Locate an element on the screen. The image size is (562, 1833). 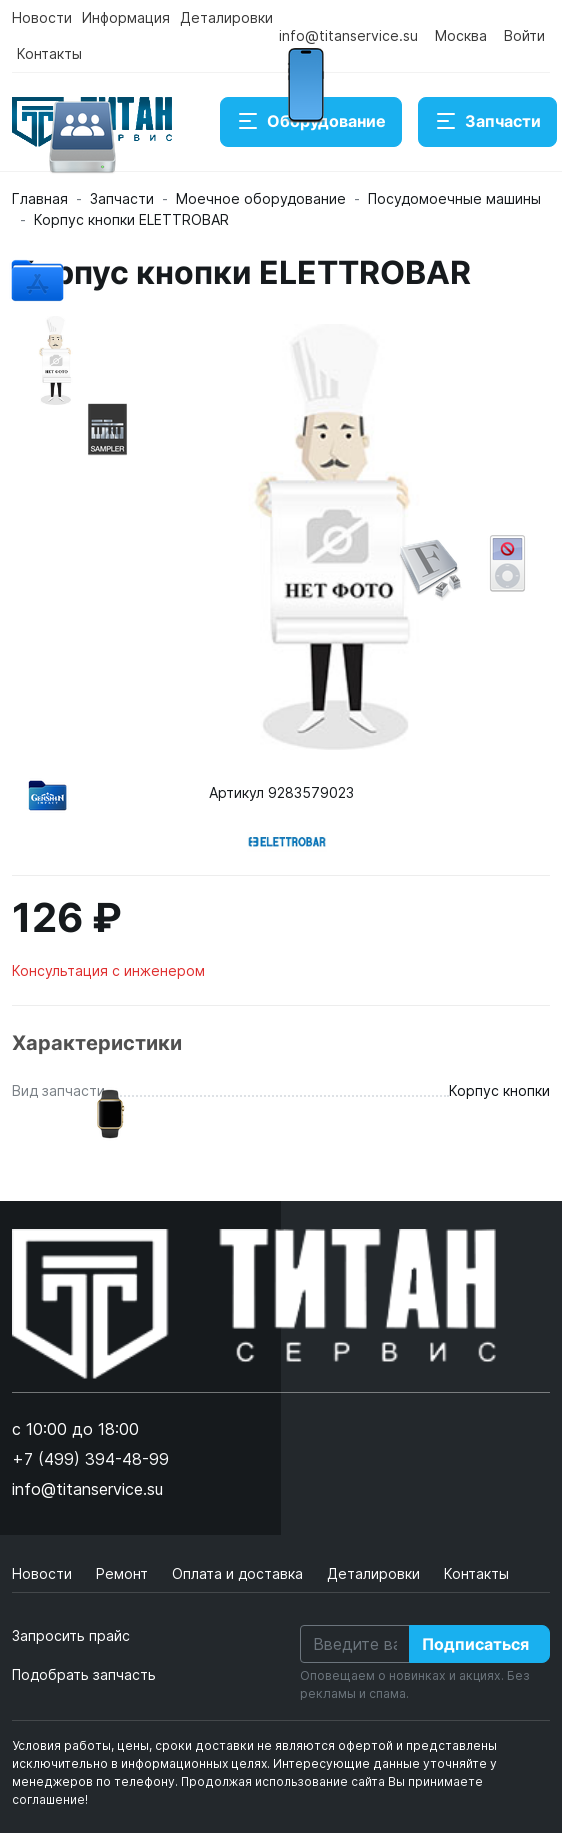
open templates folder is located at coordinates (37, 280).